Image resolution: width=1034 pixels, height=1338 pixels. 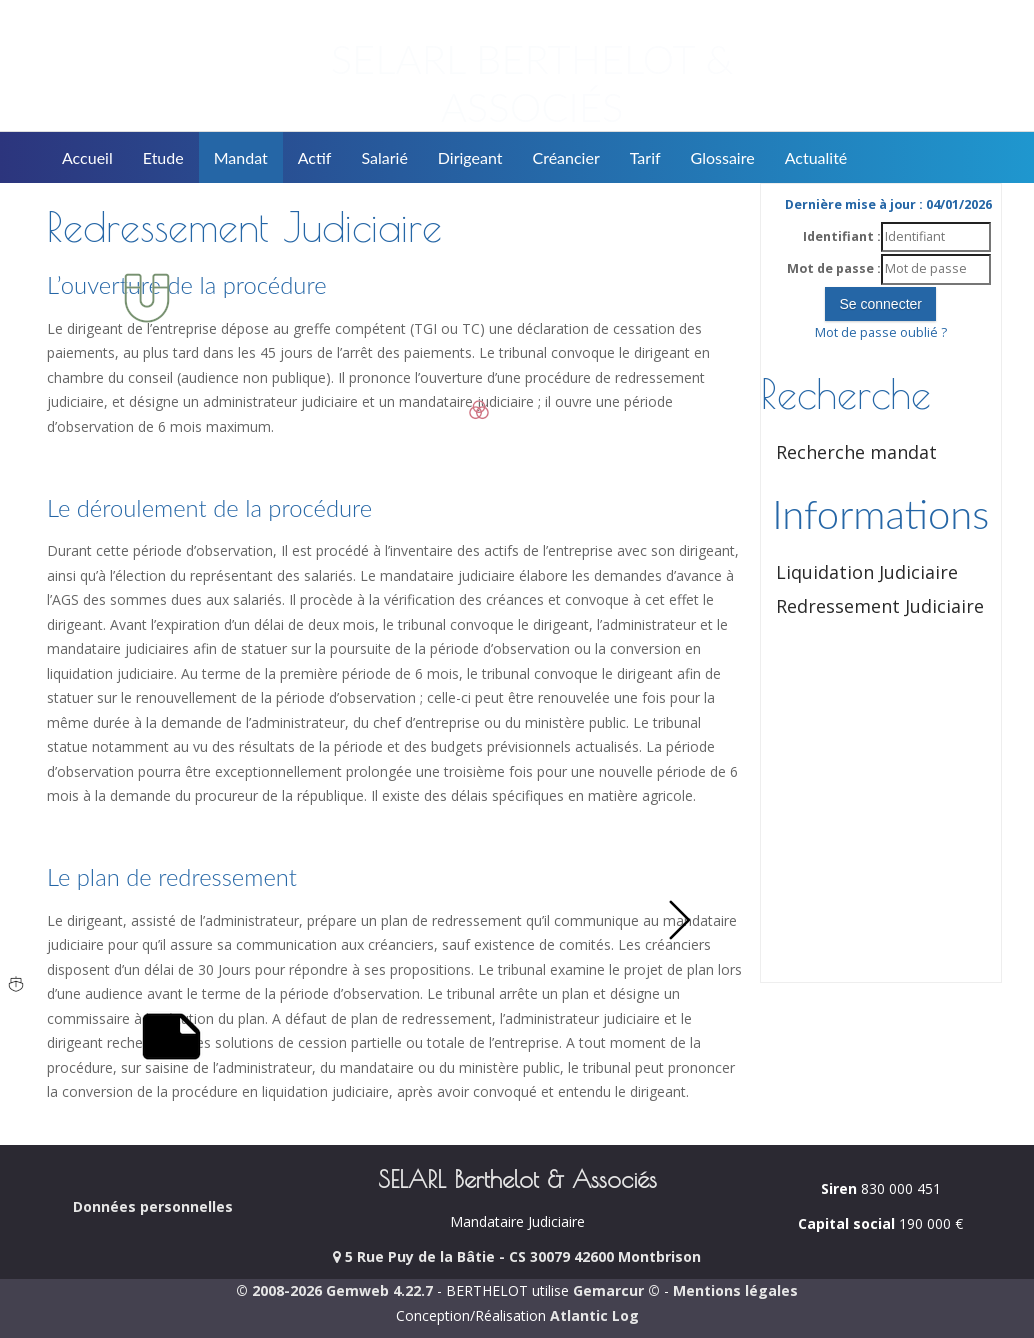 What do you see at coordinates (147, 296) in the screenshot?
I see `activate magnetic snap or alignment tool` at bounding box center [147, 296].